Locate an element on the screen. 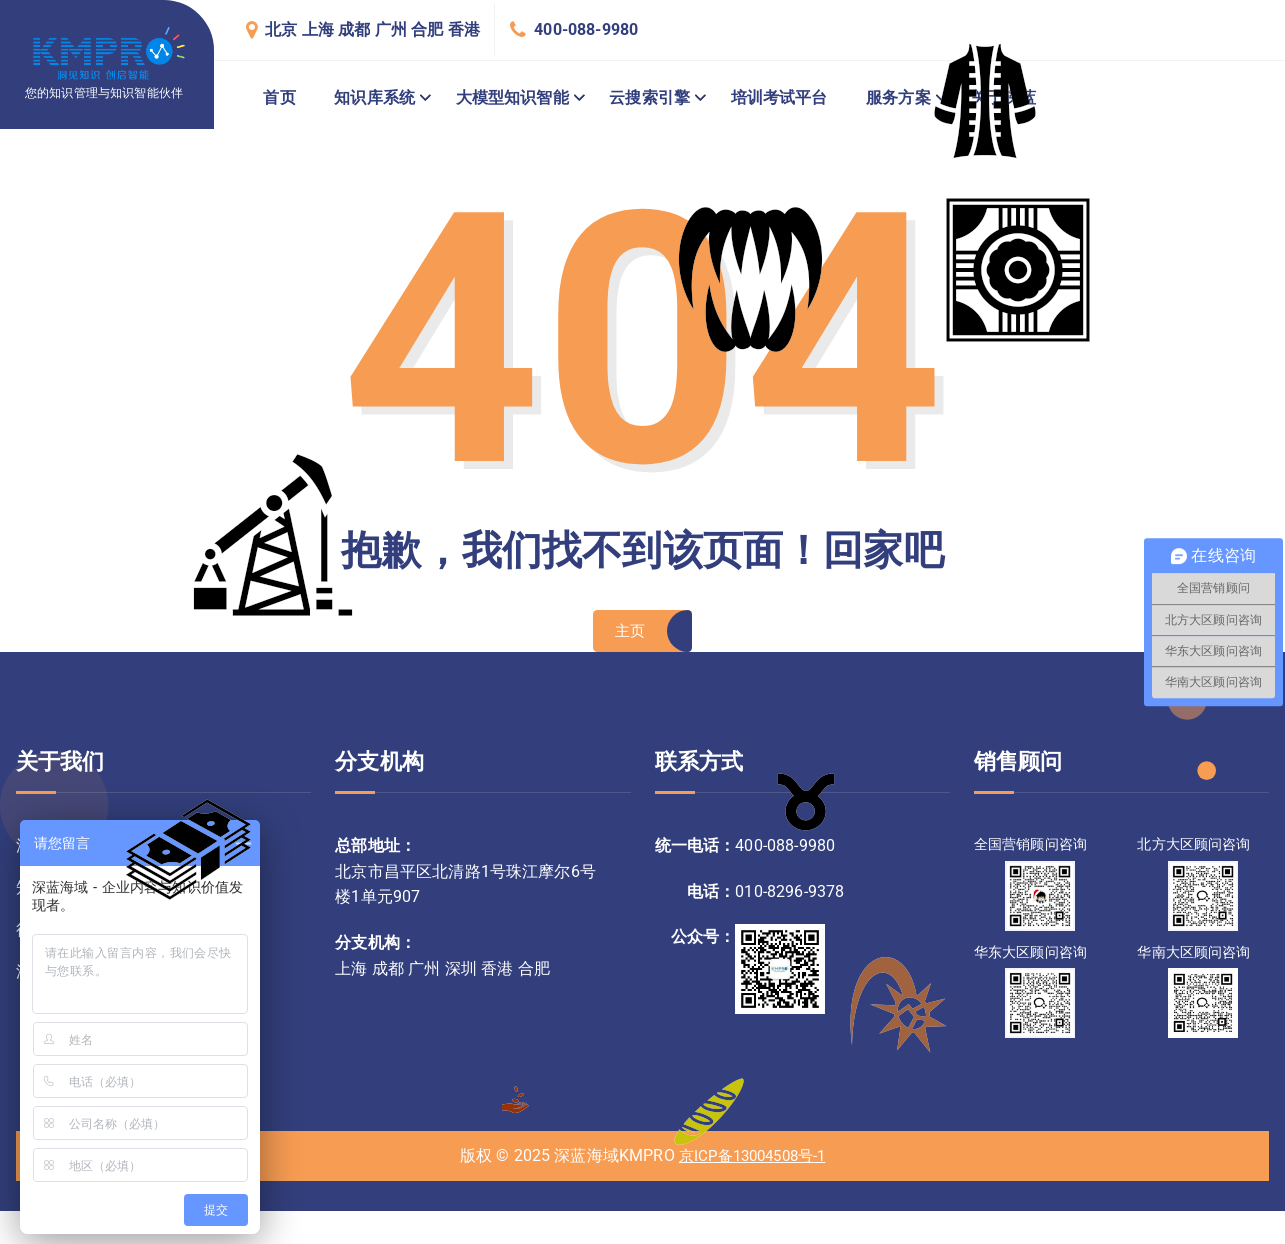 The image size is (1285, 1244). decorative tile or pattern element is located at coordinates (1018, 270).